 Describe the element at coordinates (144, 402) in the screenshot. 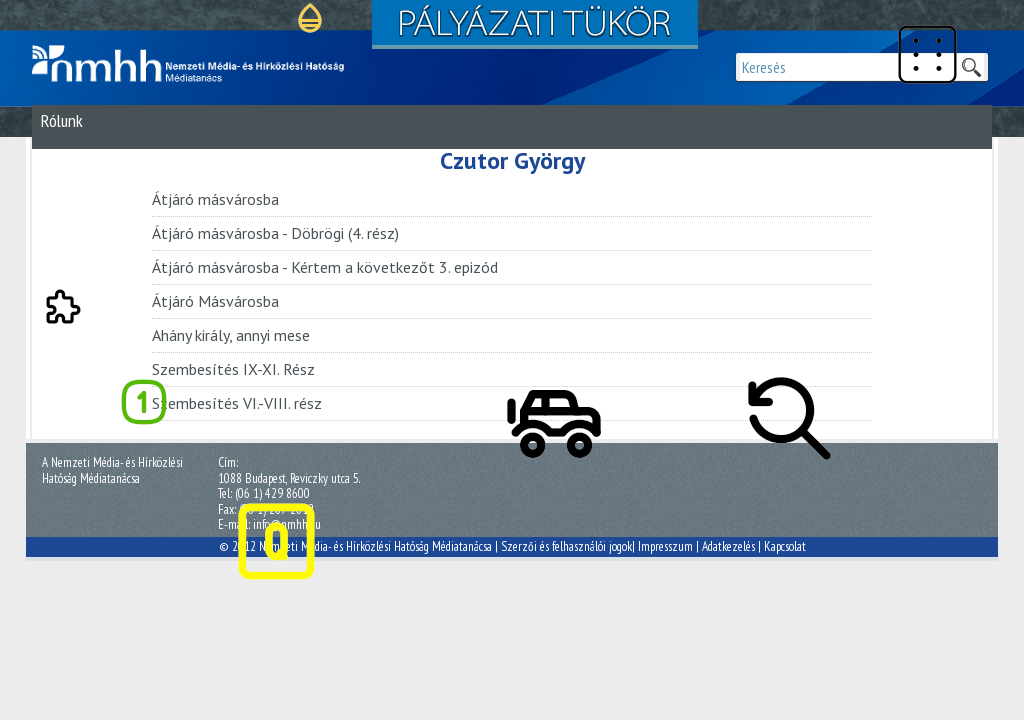

I see `indicates the first item or step in a sequence` at that location.